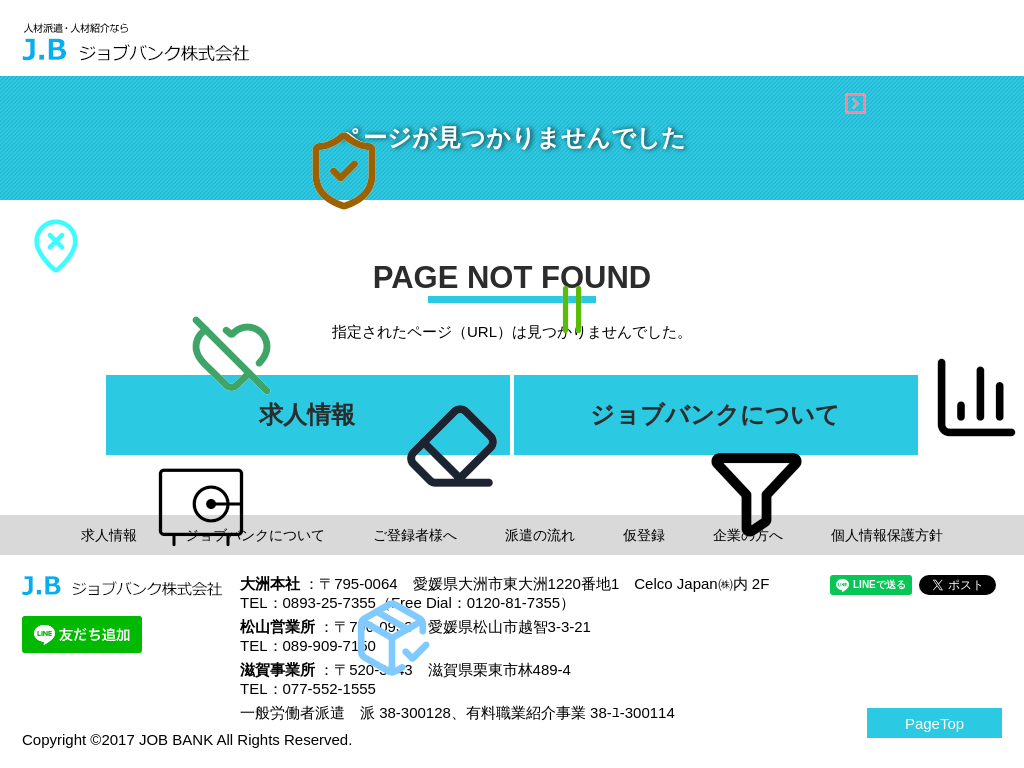  I want to click on indicates a count or tally of two, so click(586, 309).